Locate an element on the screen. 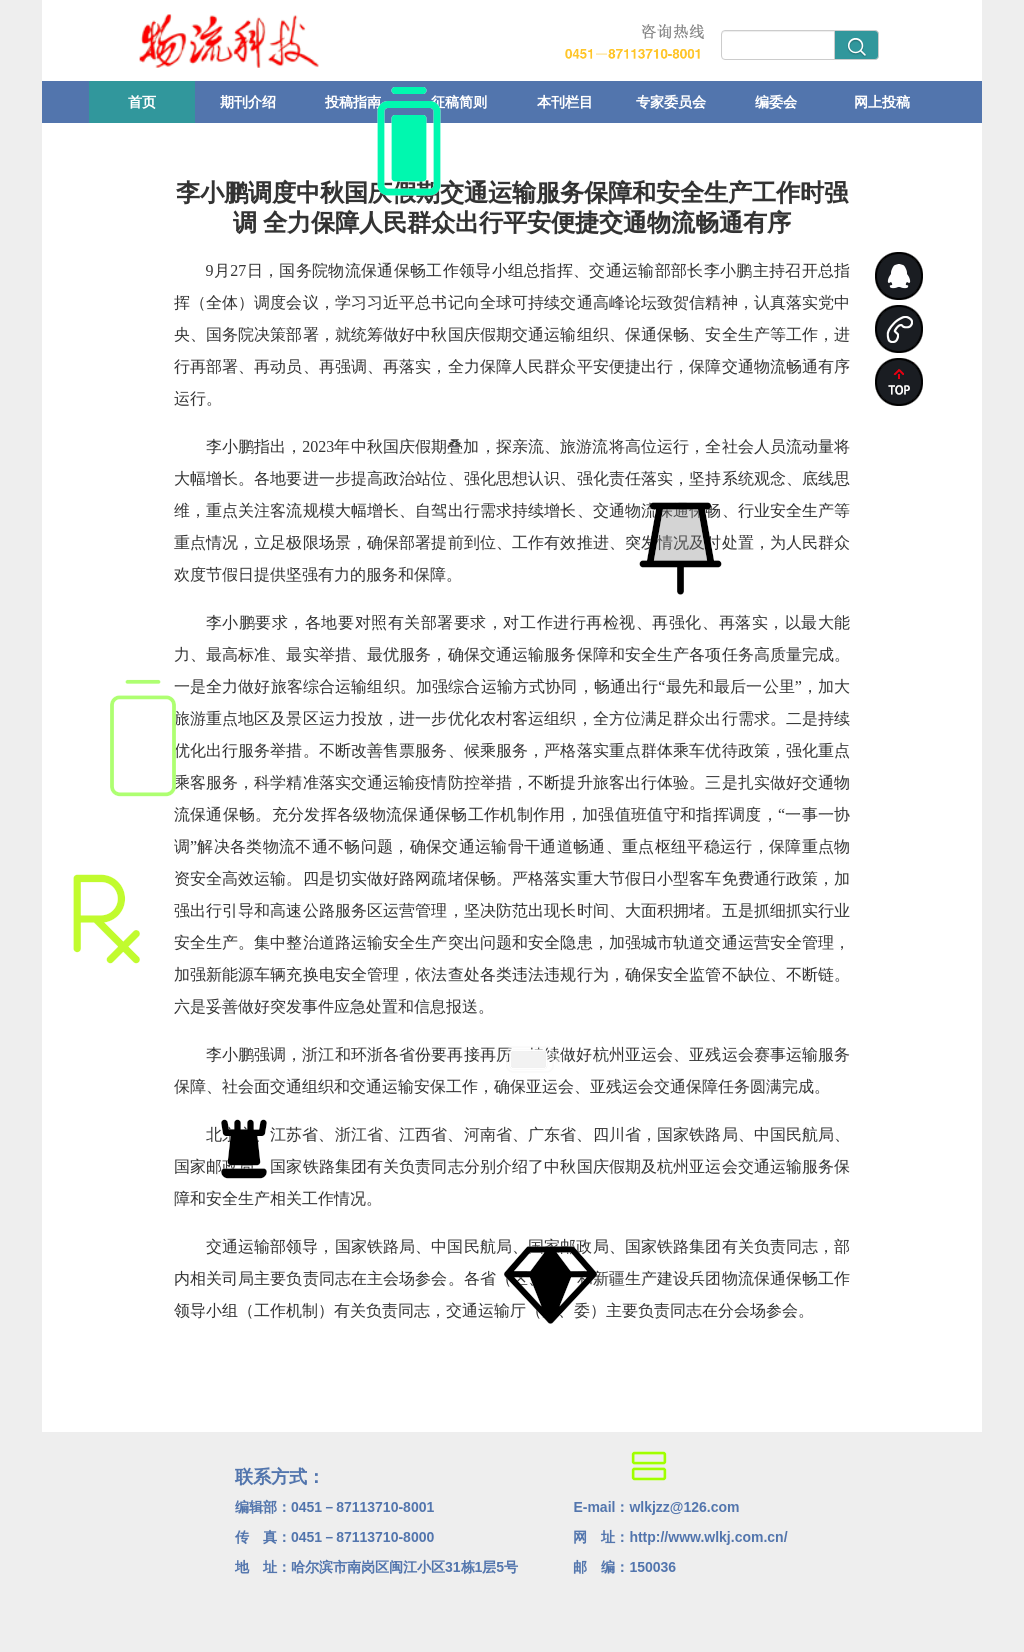 The width and height of the screenshot is (1024, 1652). switch to row view layout is located at coordinates (649, 1466).